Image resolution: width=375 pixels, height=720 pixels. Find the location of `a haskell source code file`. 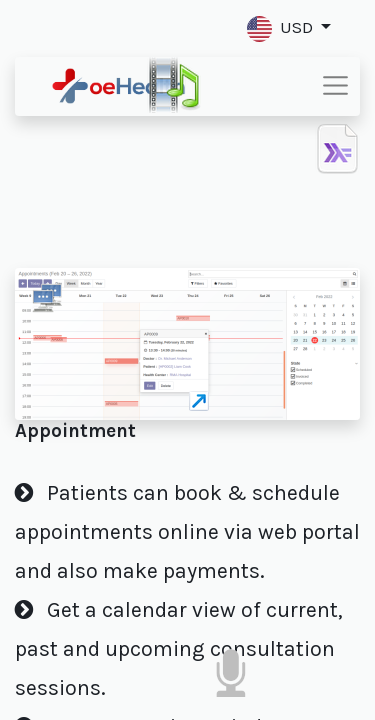

a haskell source code file is located at coordinates (337, 148).